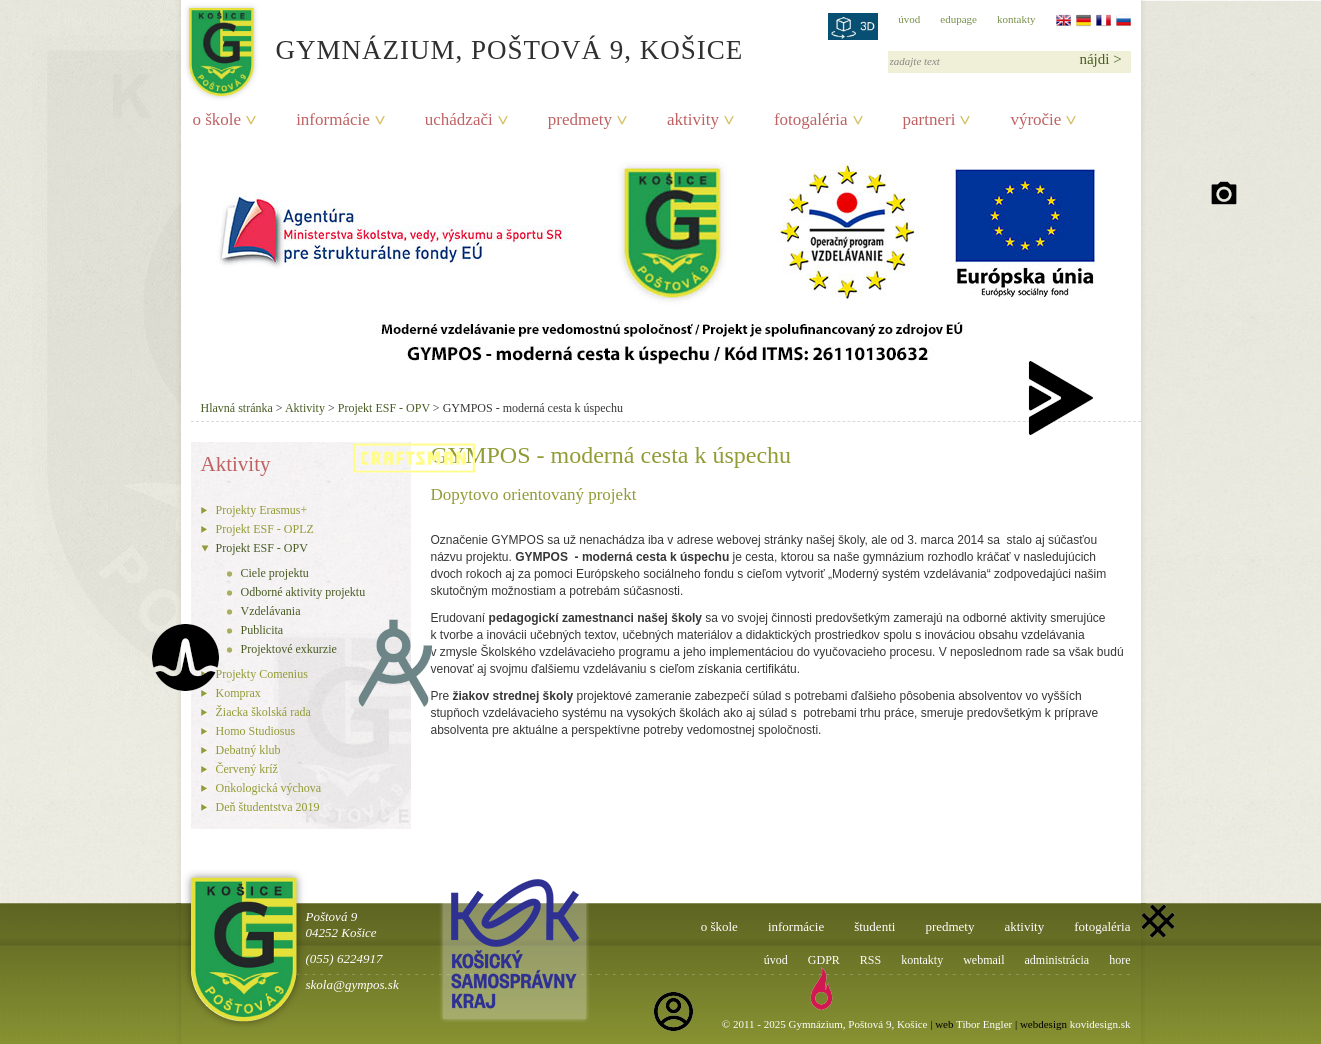  Describe the element at coordinates (185, 657) in the screenshot. I see `broadcom company logo` at that location.